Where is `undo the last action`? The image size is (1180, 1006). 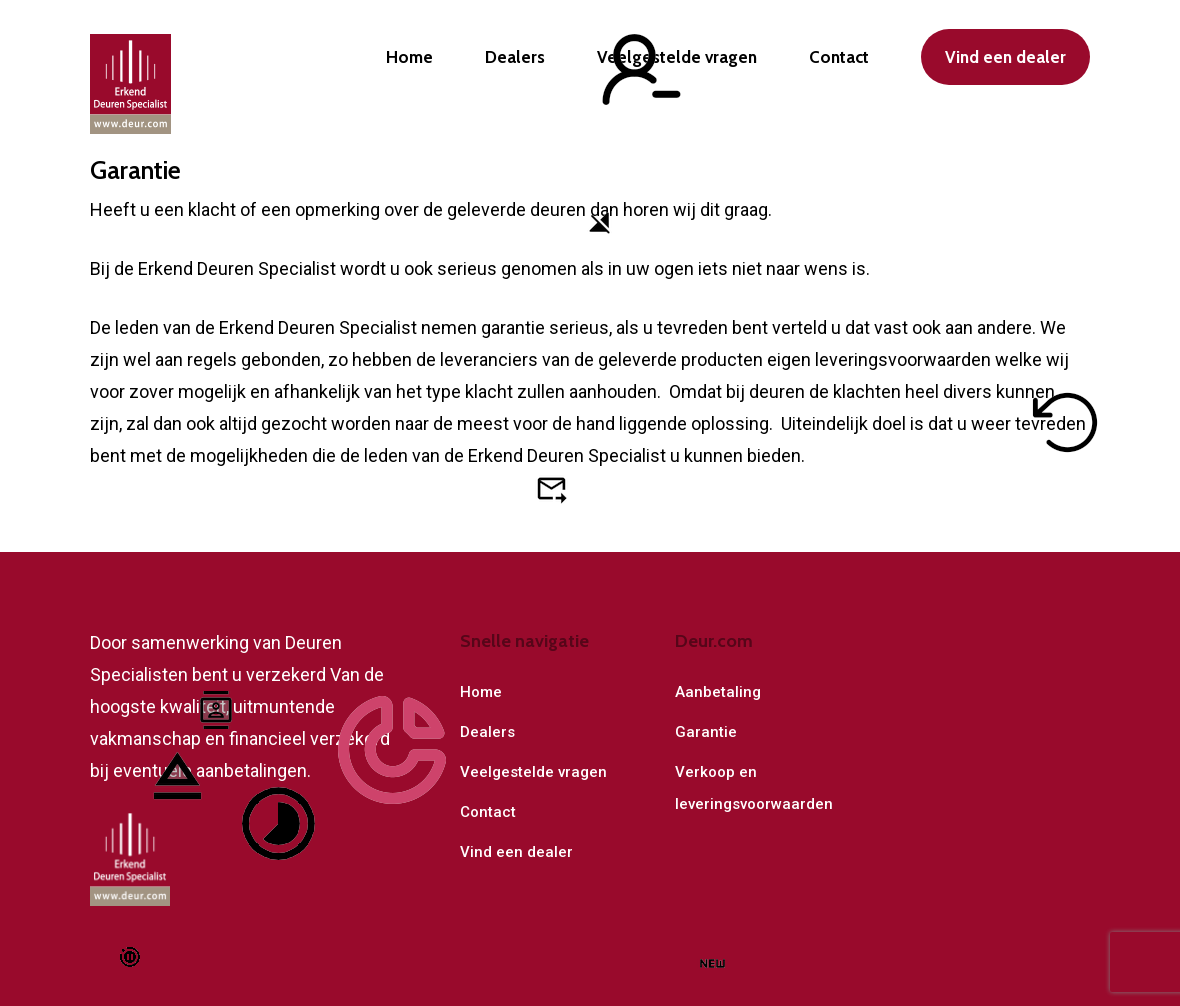
undo the last action is located at coordinates (1067, 422).